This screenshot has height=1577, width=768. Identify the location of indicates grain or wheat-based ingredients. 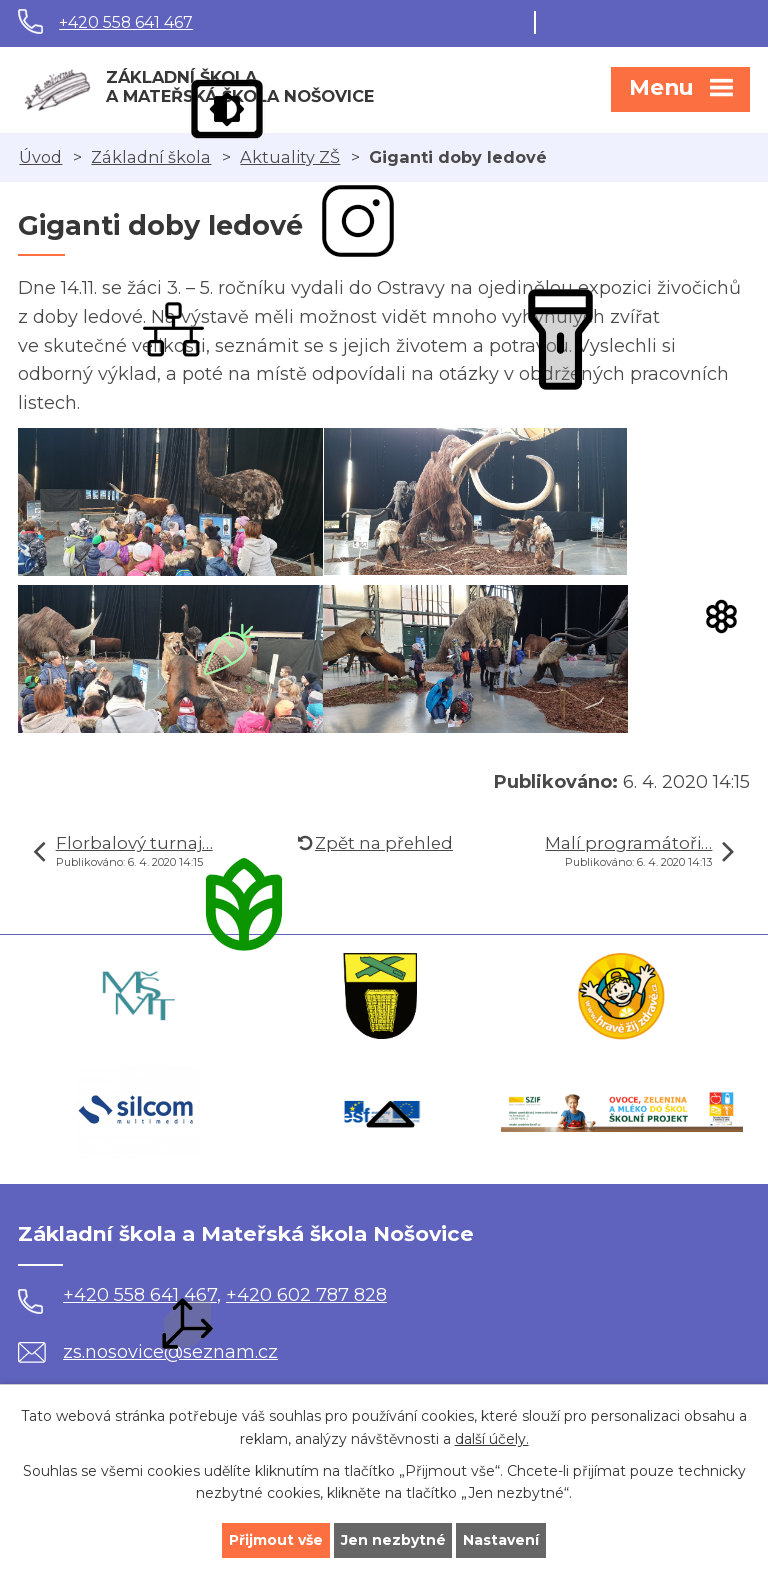
(244, 906).